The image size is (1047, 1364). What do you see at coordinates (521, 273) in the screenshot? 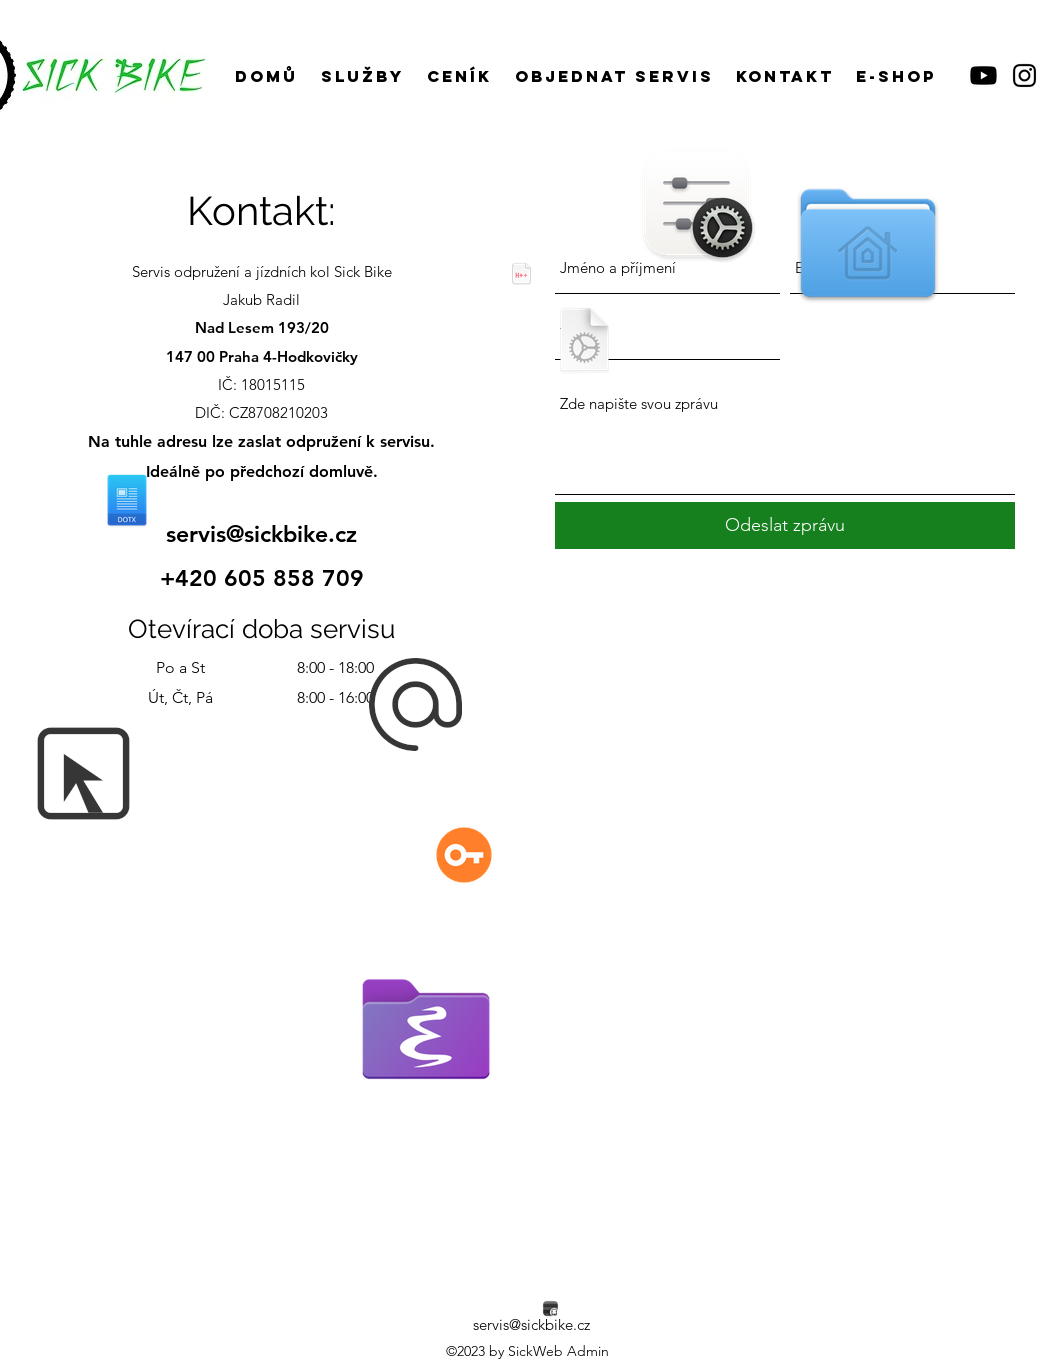
I see `a C++ header file` at bounding box center [521, 273].